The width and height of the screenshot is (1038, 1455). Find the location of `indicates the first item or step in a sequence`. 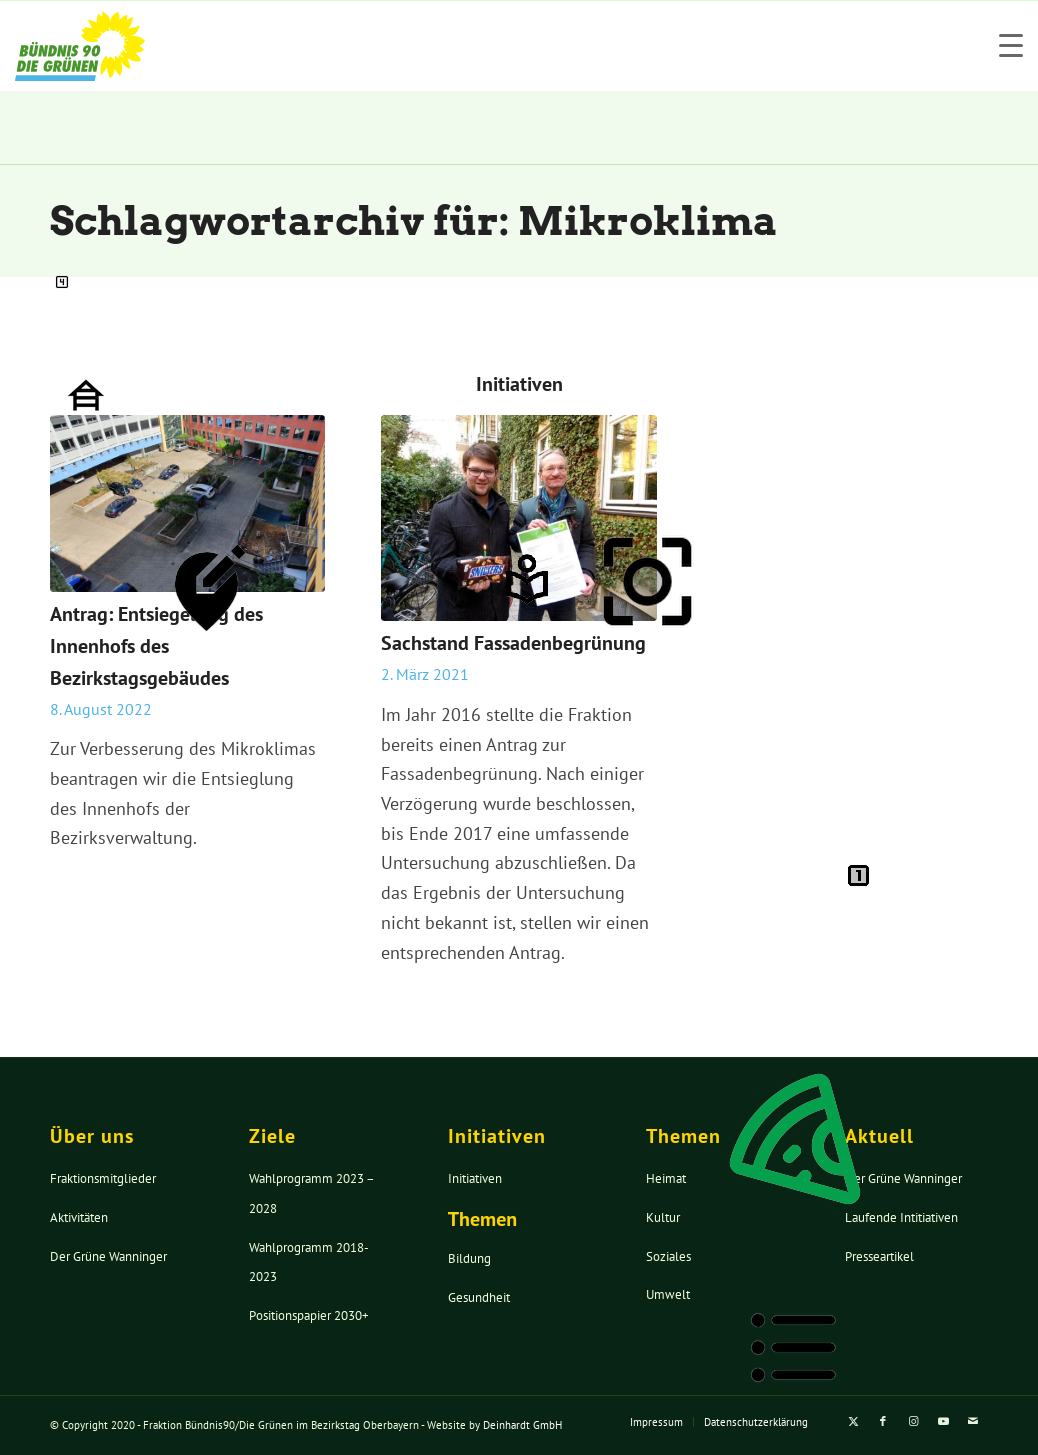

indicates the first item or step in a sequence is located at coordinates (858, 875).